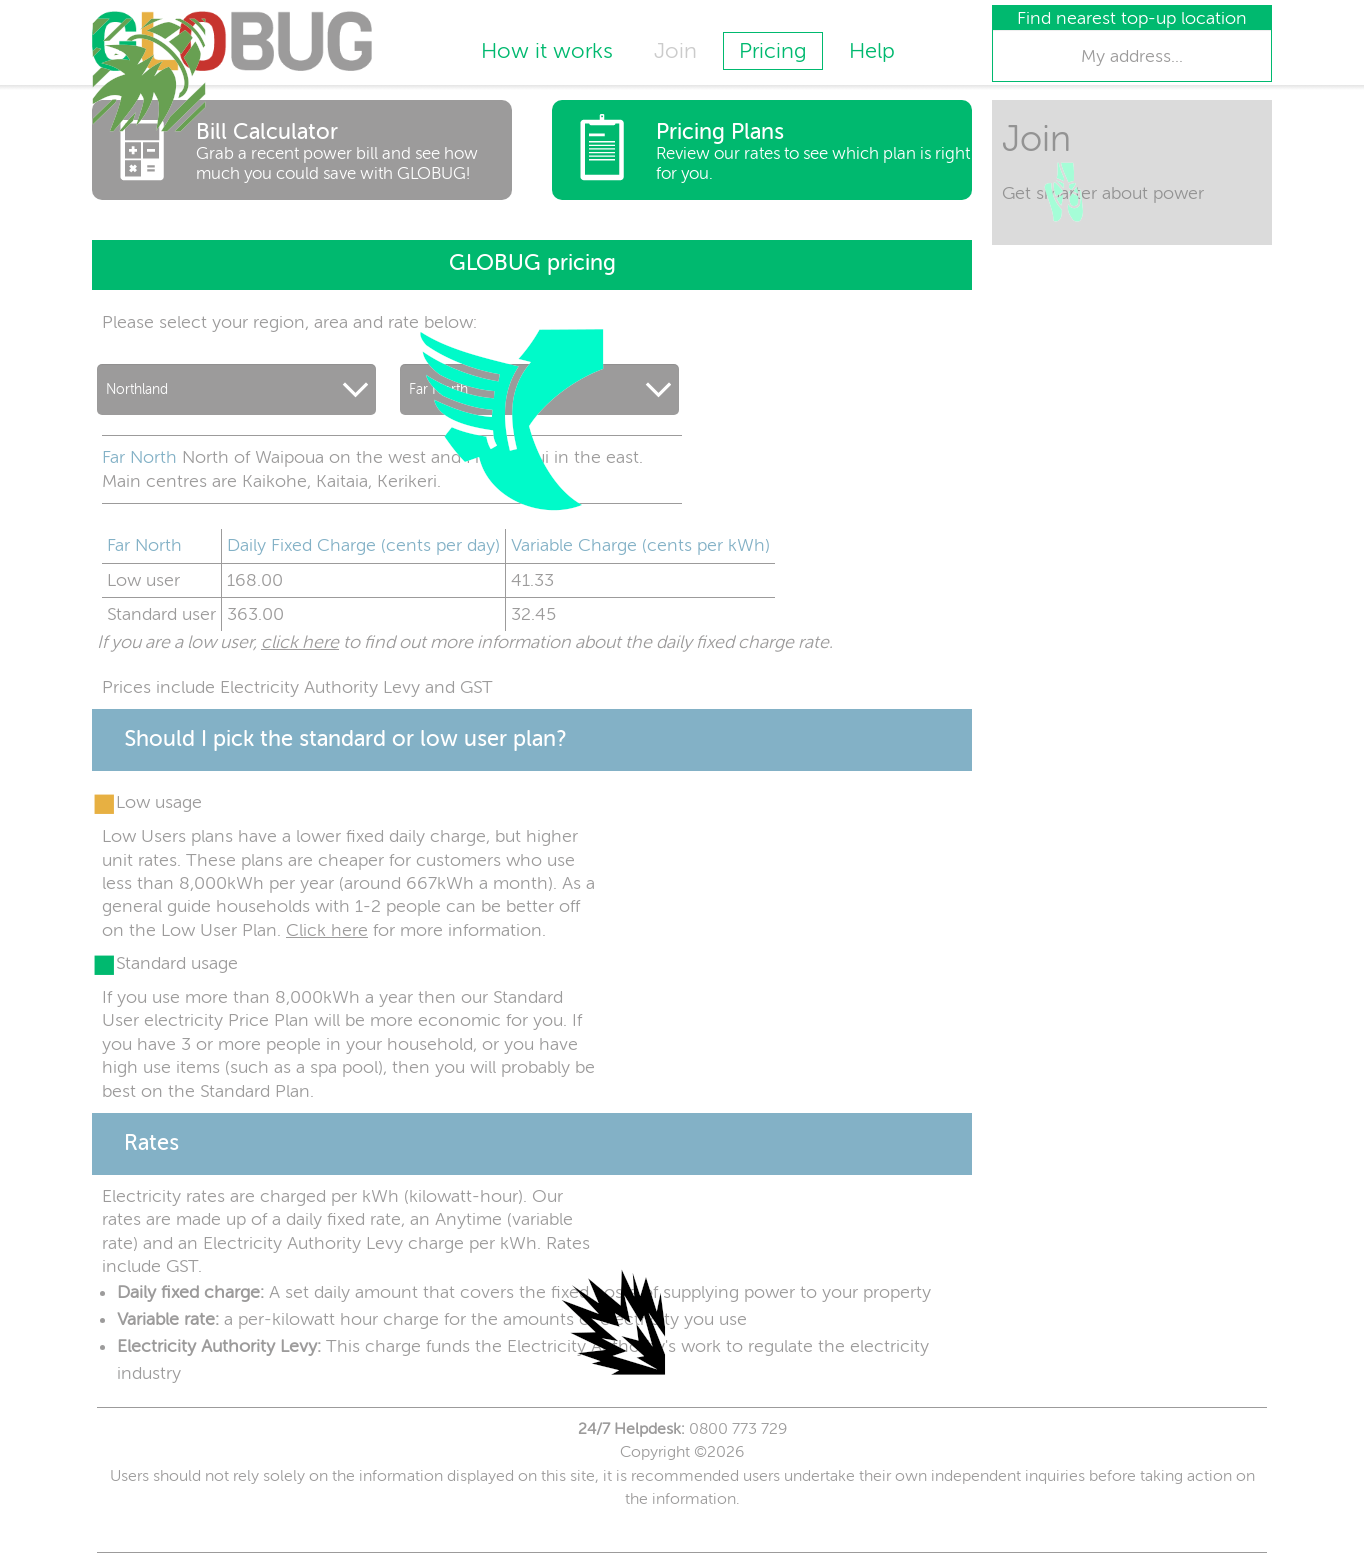  Describe the element at coordinates (1064, 192) in the screenshot. I see `access dance or ballet-related content` at that location.